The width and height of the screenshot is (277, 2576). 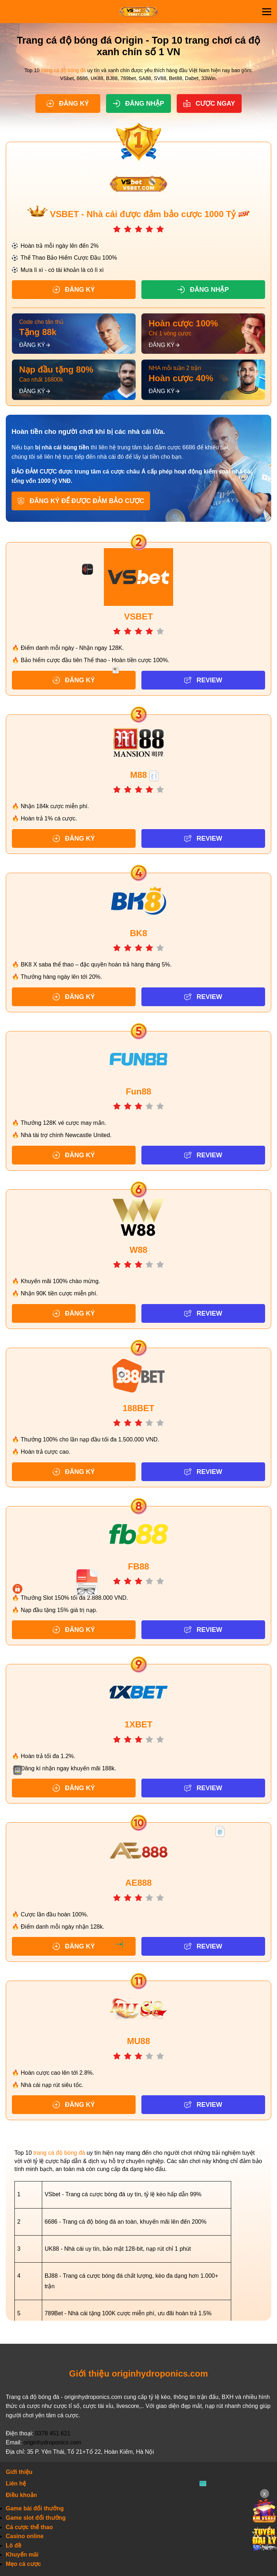 I want to click on go to the last item or page, so click(x=119, y=1944).